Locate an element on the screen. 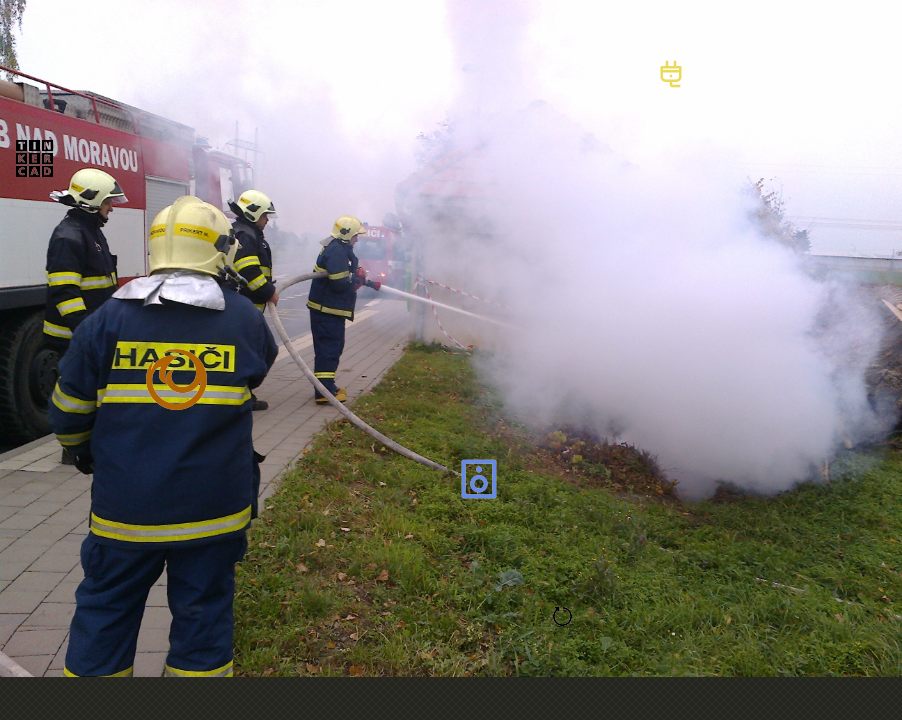 The height and width of the screenshot is (720, 902). open Firefox browser is located at coordinates (176, 379).